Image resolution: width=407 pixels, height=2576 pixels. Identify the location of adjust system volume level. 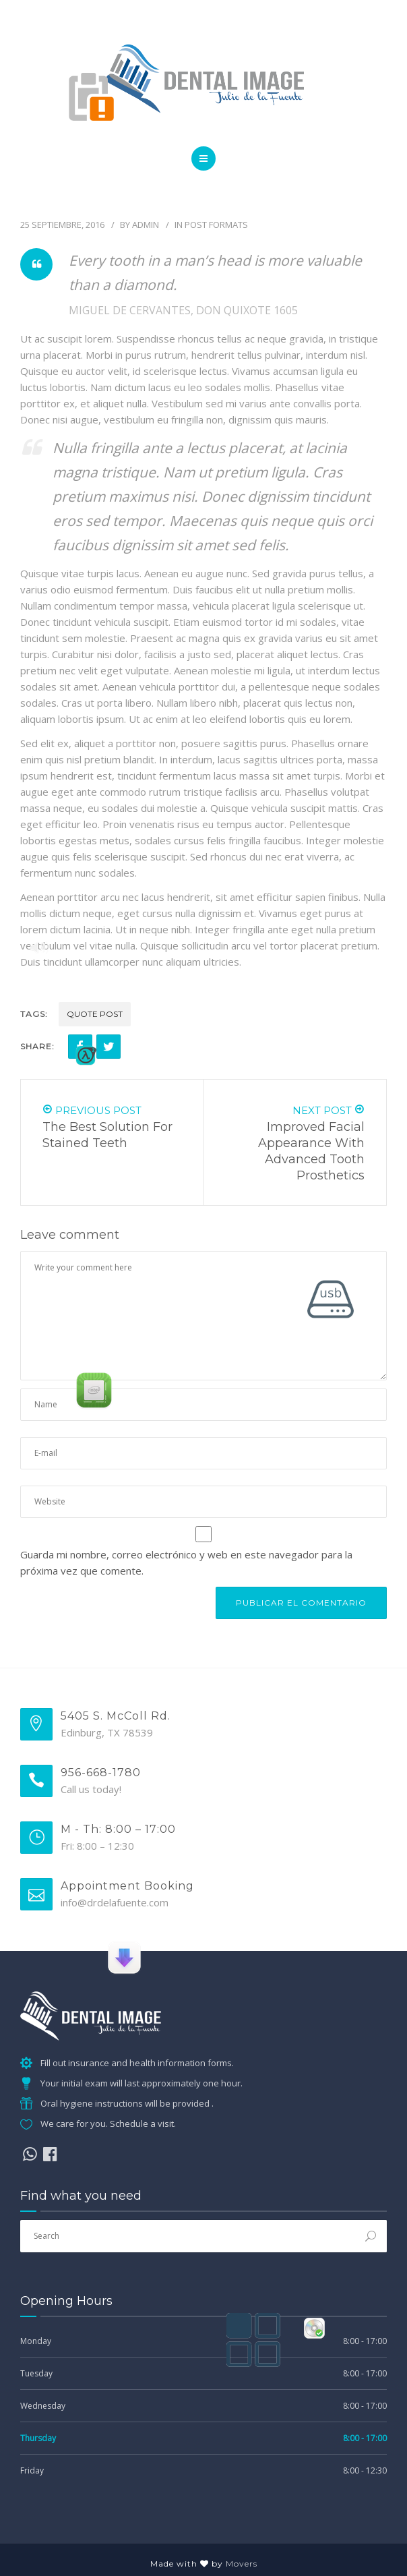
(39, 947).